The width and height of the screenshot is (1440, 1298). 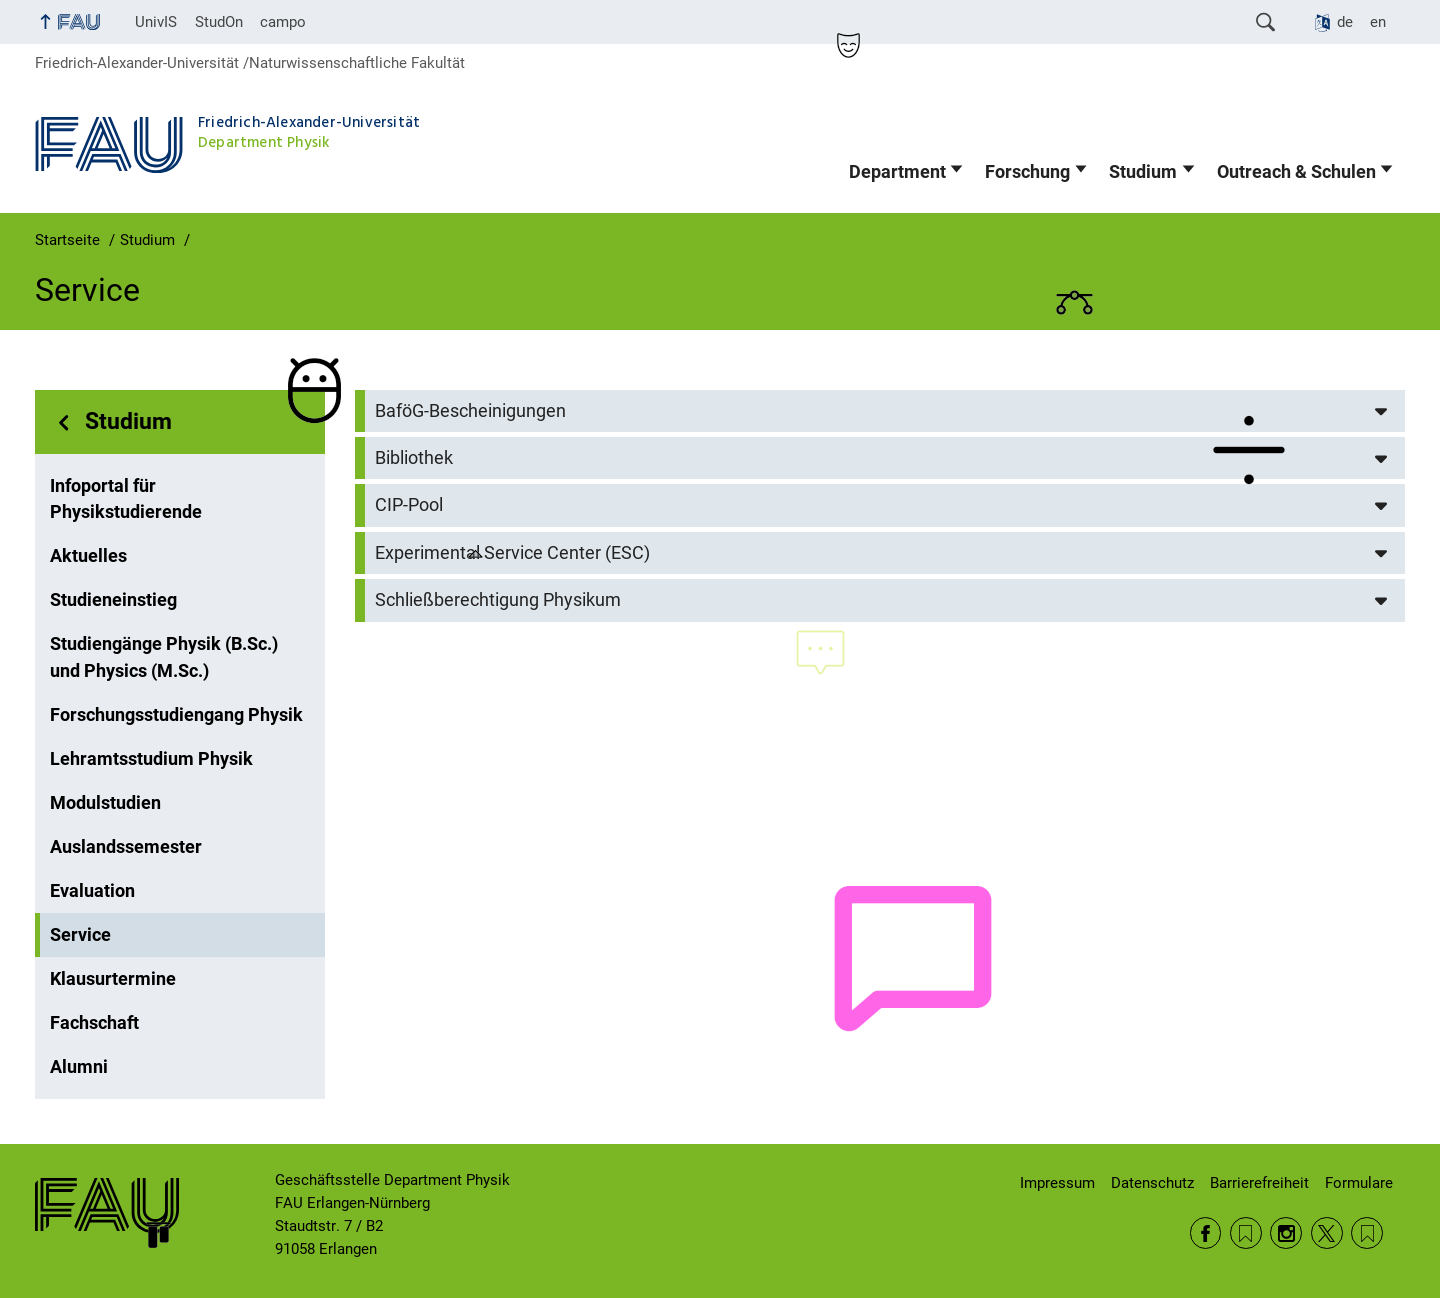 What do you see at coordinates (475, 554) in the screenshot?
I see `collapse an expanded section` at bounding box center [475, 554].